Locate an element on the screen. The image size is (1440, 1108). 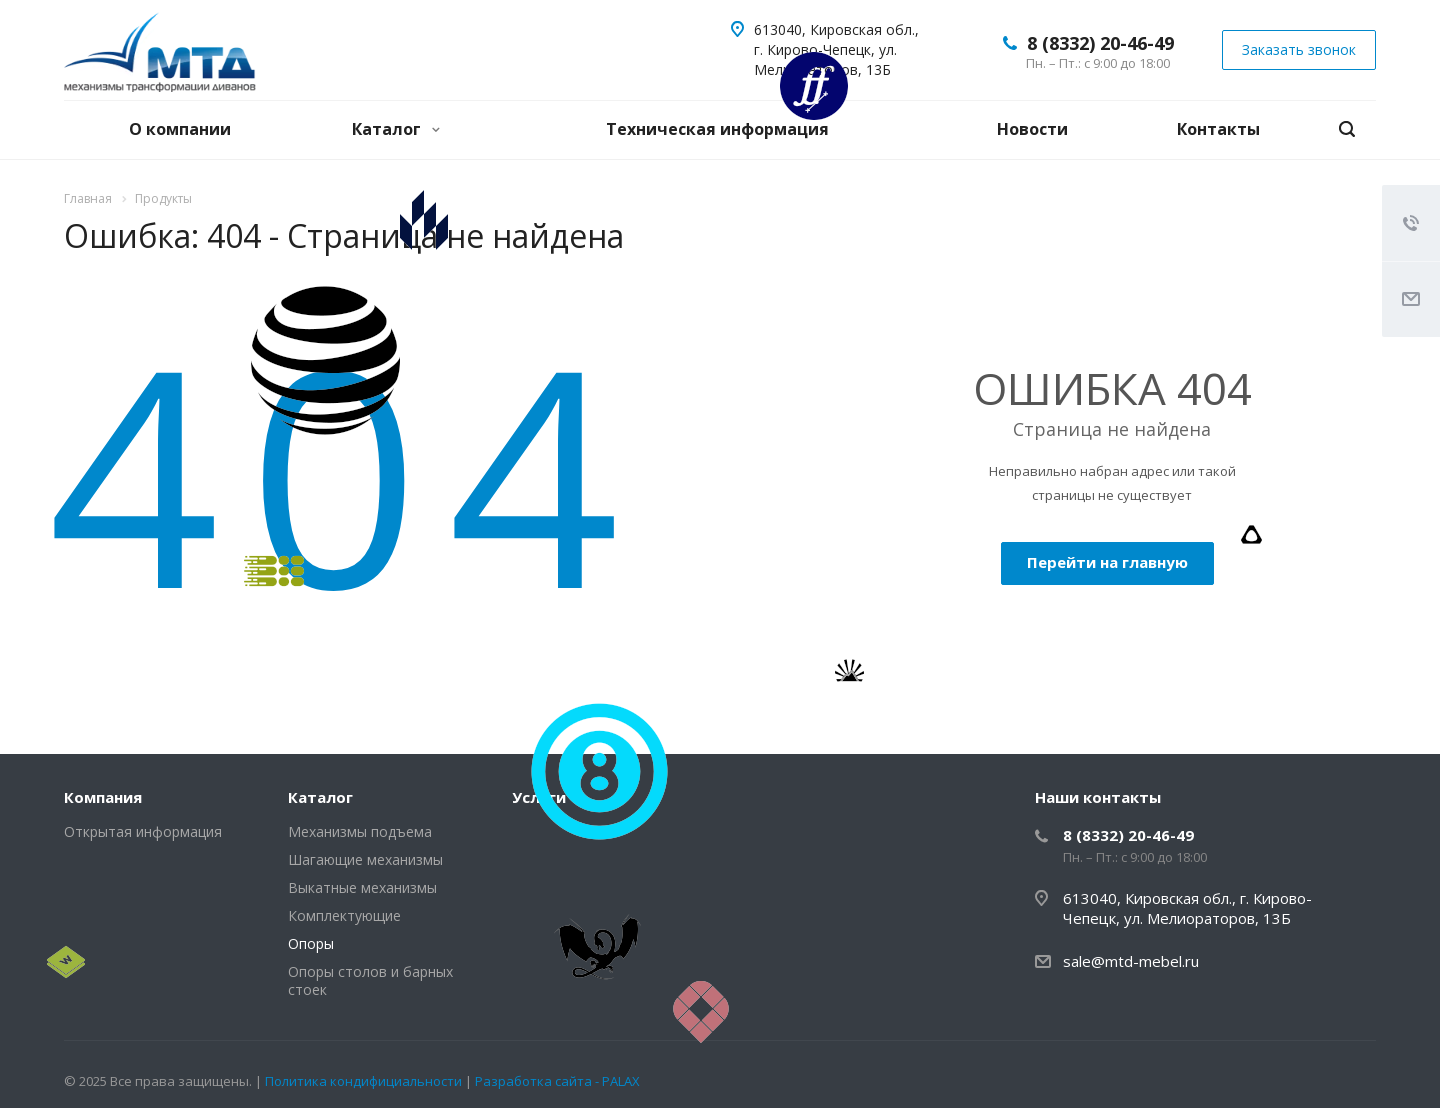
lit web components library logo is located at coordinates (424, 220).